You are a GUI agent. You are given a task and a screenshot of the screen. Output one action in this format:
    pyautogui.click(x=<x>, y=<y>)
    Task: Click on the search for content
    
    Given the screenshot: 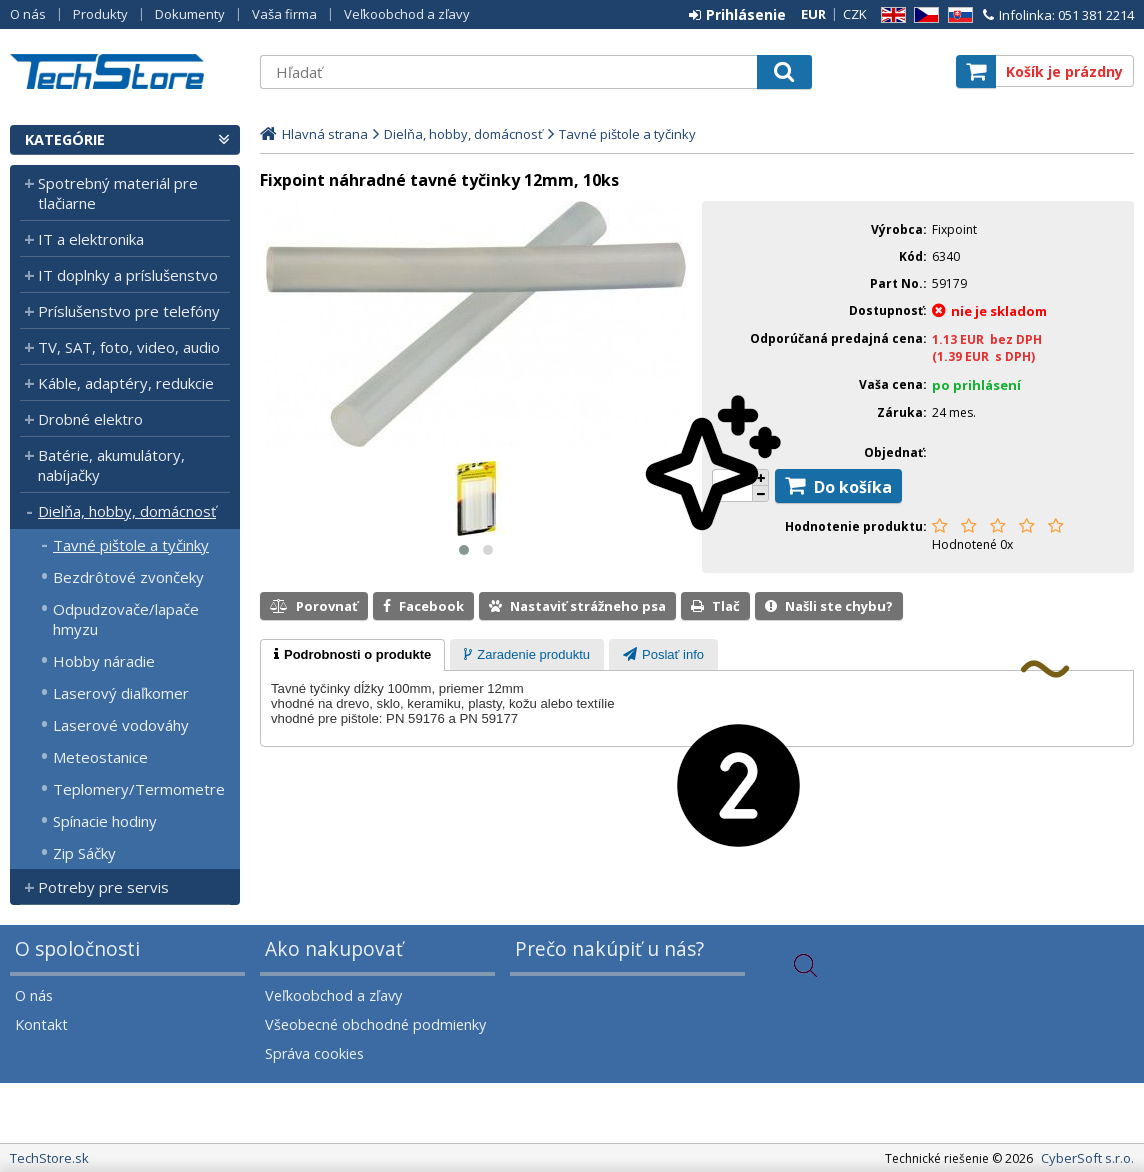 What is the action you would take?
    pyautogui.click(x=805, y=965)
    